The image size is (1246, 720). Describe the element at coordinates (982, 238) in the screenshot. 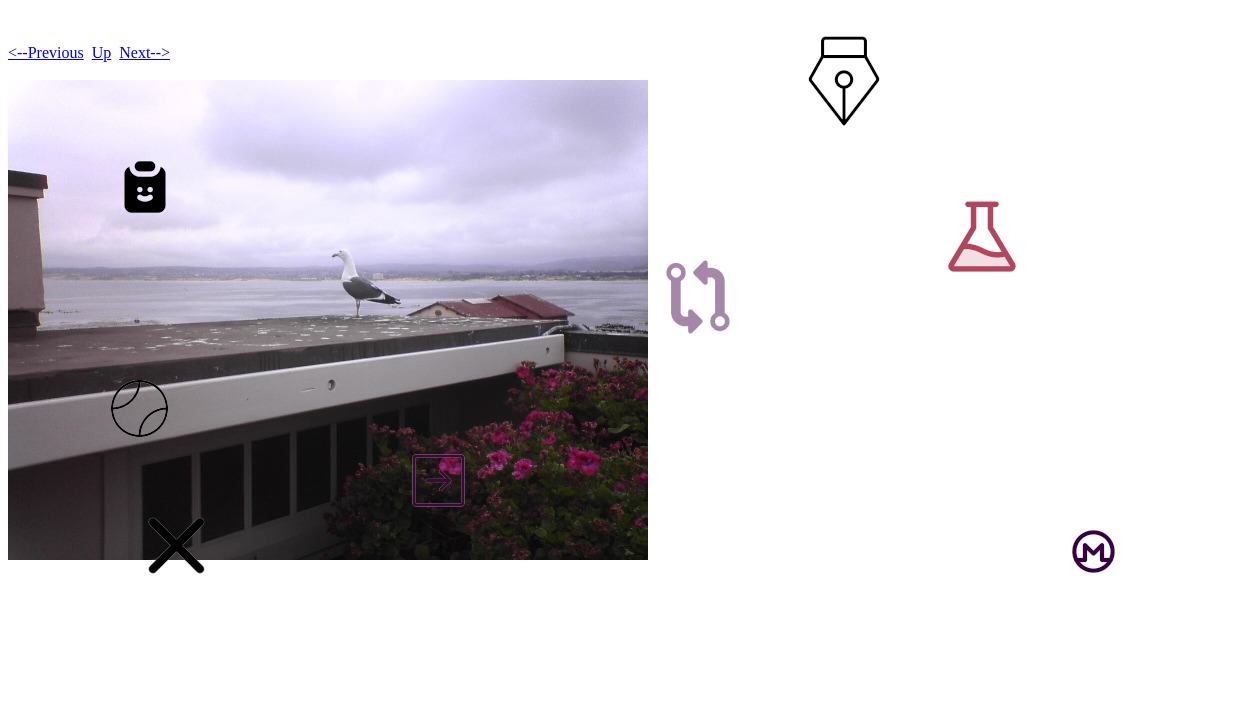

I see `access lab or experimental features` at that location.